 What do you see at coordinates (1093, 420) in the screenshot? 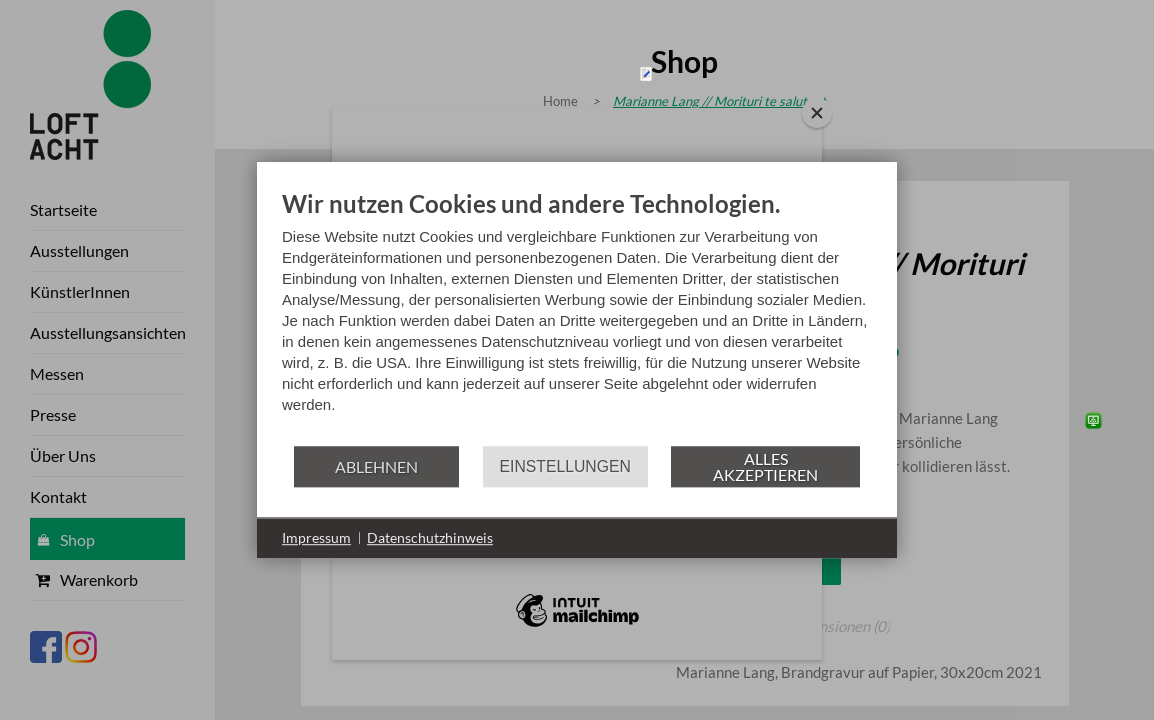
I see `launch VMware Horizon client for virtual desktop access` at bounding box center [1093, 420].